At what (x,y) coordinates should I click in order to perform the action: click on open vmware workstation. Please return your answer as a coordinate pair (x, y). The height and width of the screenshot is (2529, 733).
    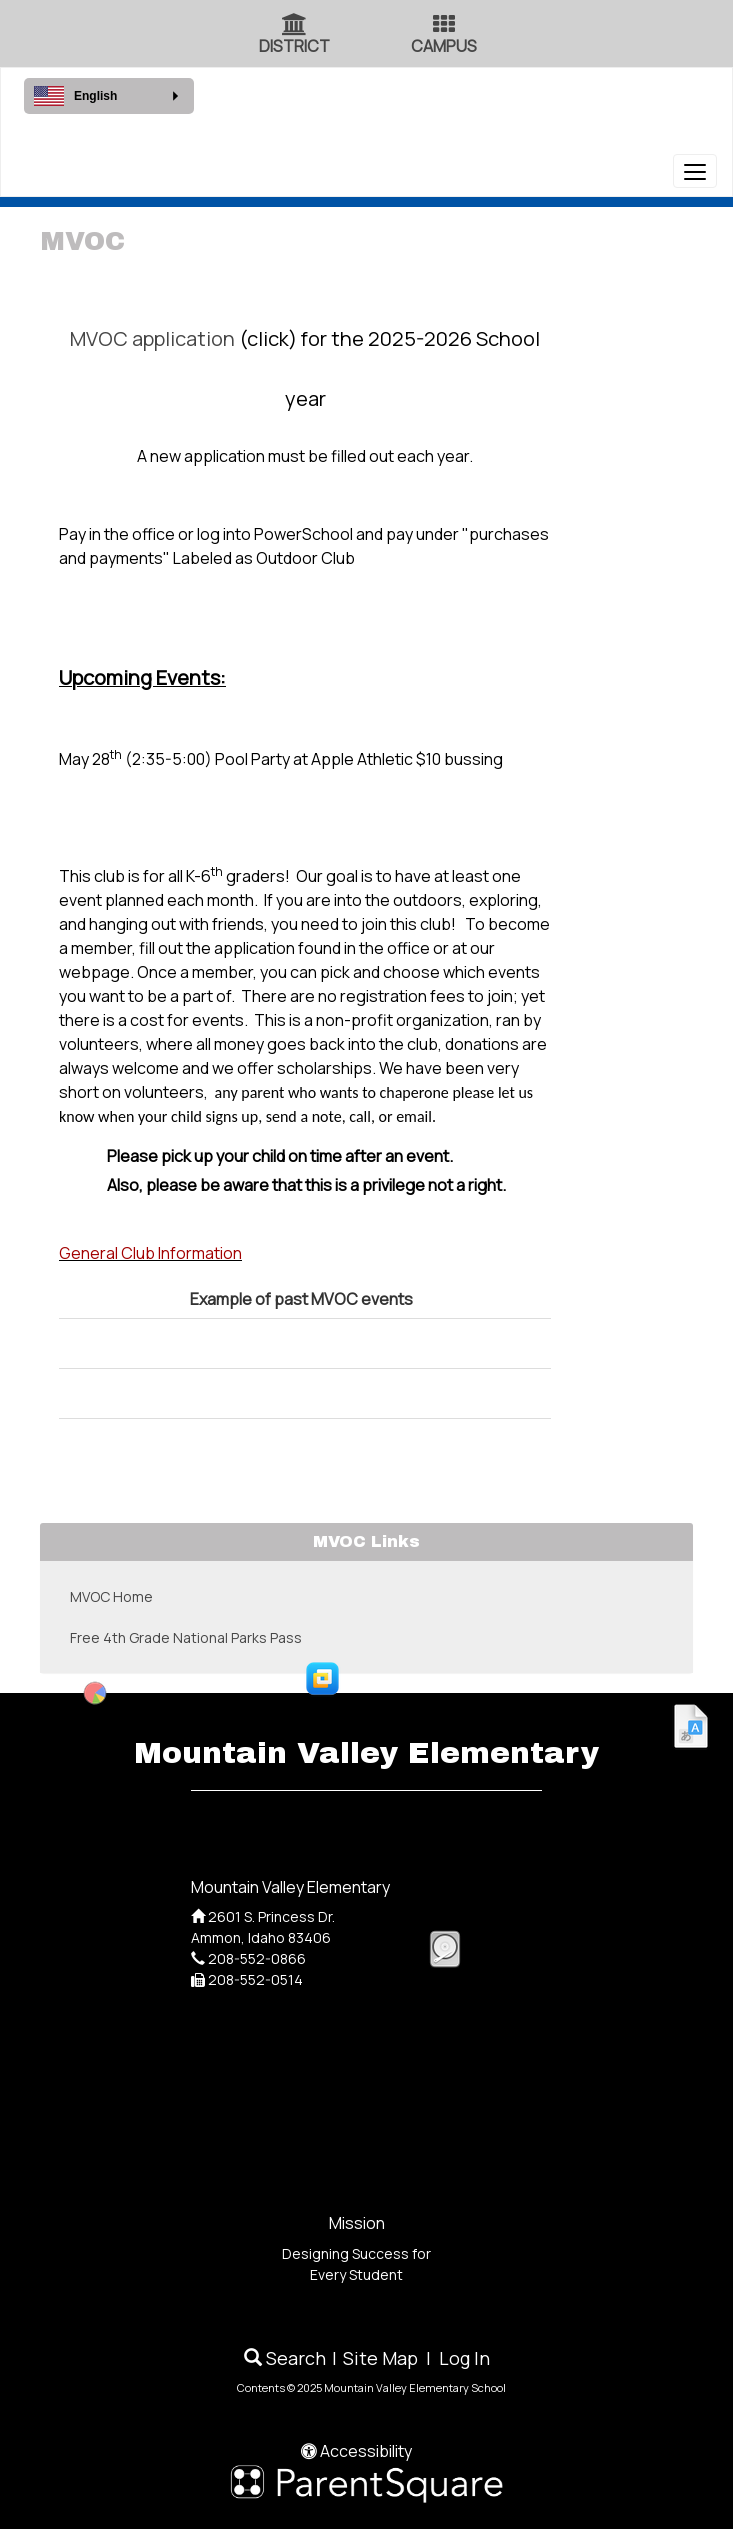
    Looking at the image, I should click on (322, 1678).